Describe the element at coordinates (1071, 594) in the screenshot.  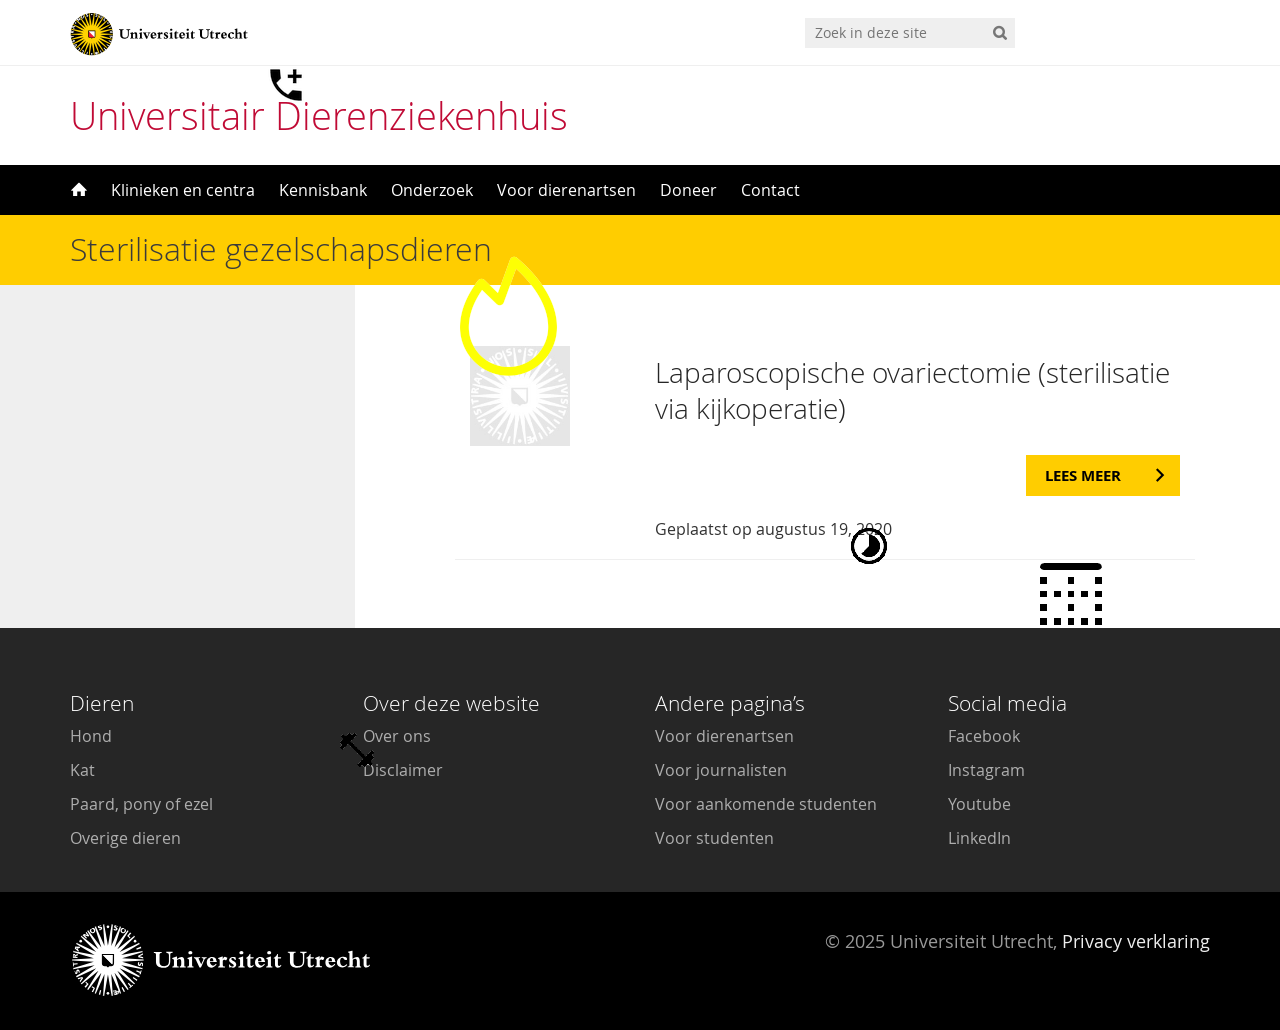
I see `apply border to top edge of cell or table` at that location.